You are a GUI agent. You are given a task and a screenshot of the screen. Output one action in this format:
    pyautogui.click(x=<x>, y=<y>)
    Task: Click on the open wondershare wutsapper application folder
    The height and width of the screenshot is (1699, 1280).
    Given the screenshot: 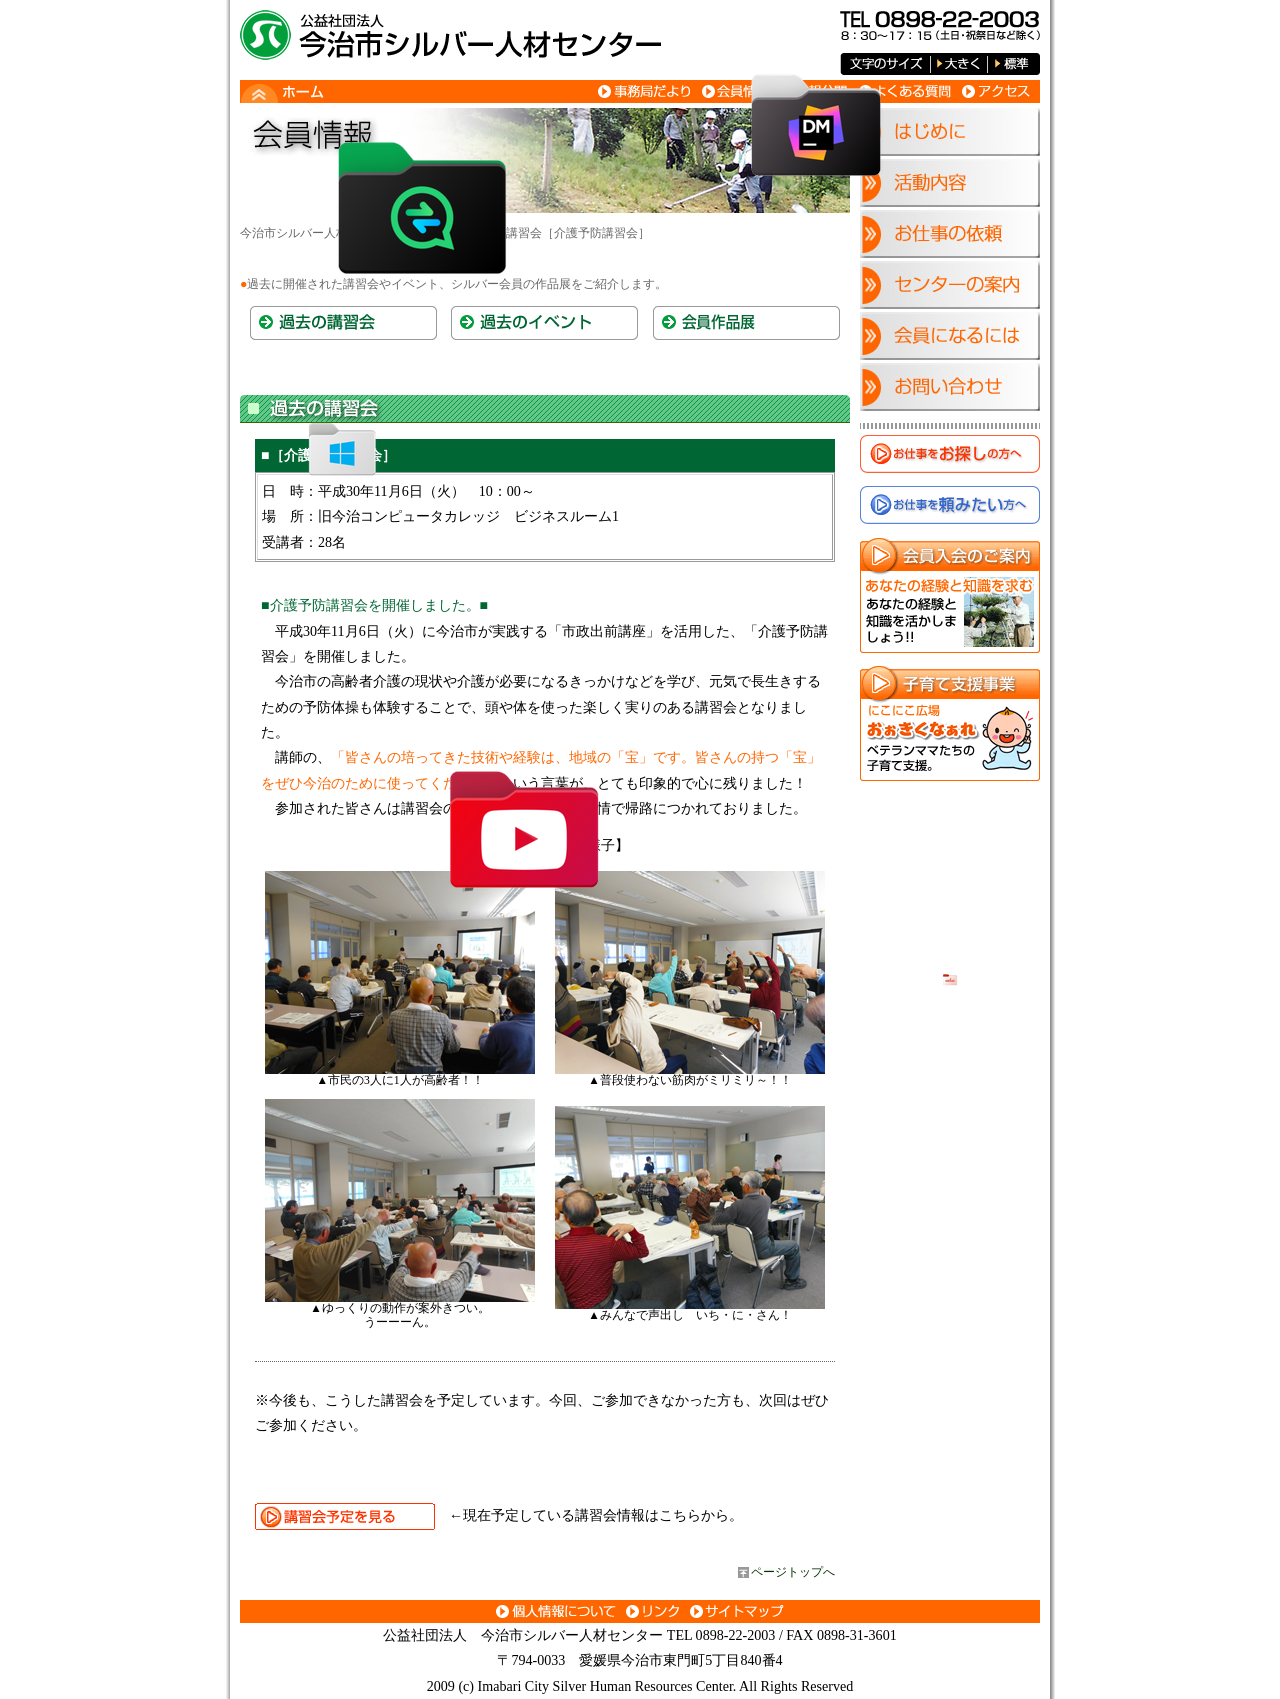 What is the action you would take?
    pyautogui.click(x=421, y=212)
    